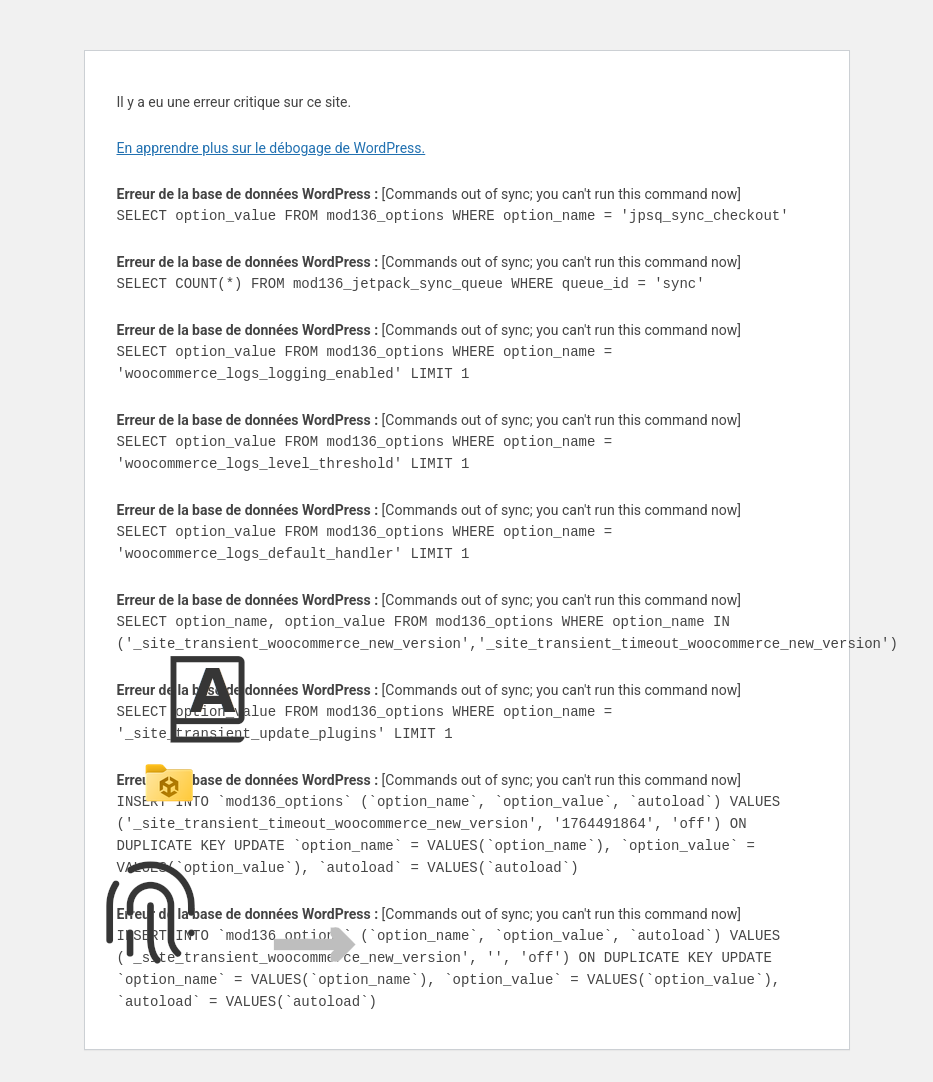 The image size is (933, 1082). Describe the element at coordinates (207, 699) in the screenshot. I see `open the dictionary app` at that location.